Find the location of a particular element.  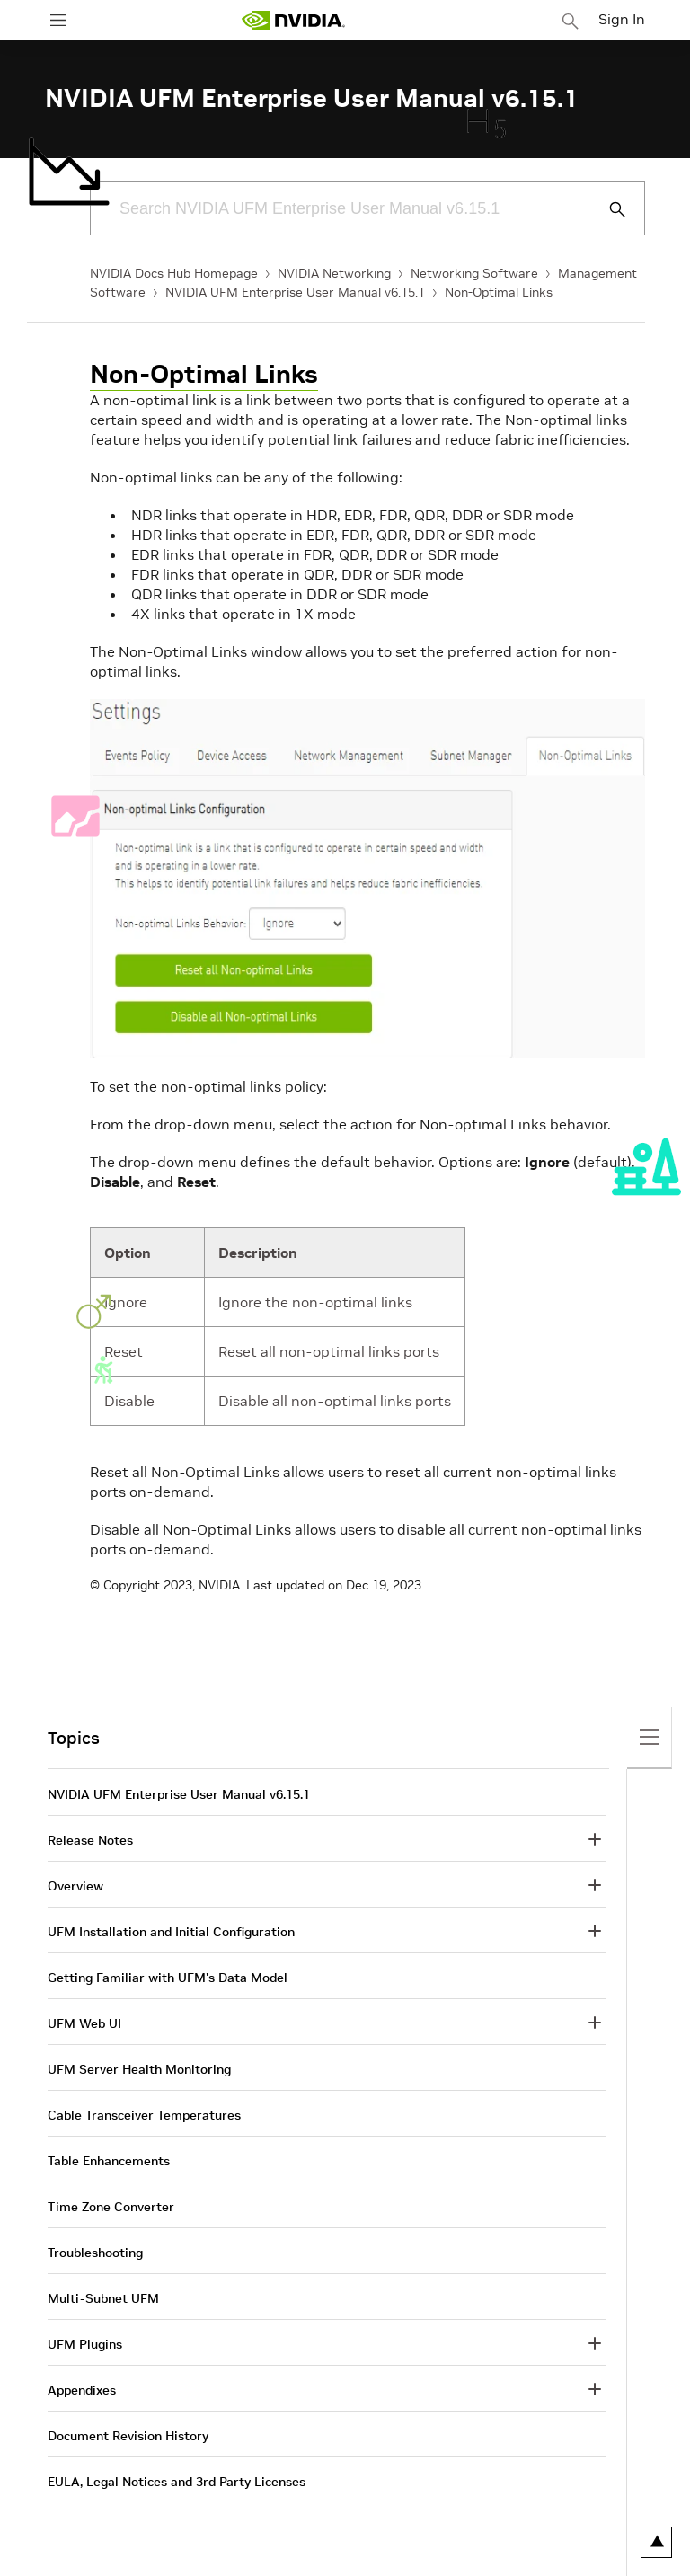

format text as heading level 5 is located at coordinates (484, 123).